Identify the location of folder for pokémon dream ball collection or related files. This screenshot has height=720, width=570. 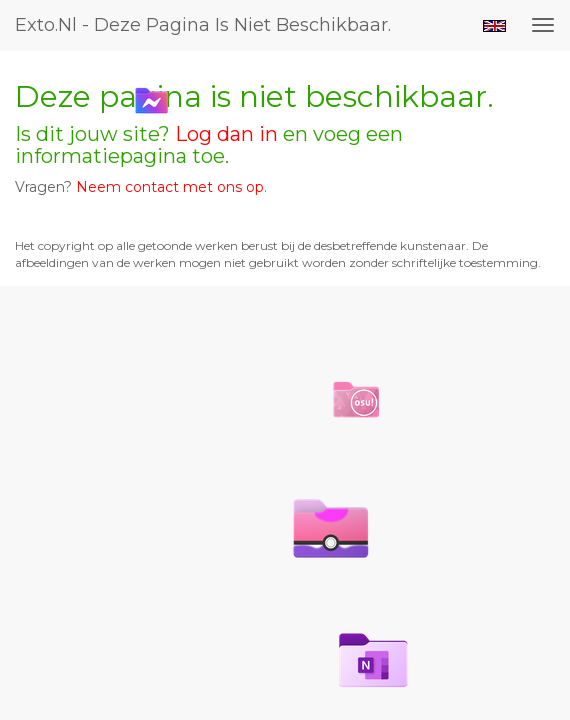
(330, 530).